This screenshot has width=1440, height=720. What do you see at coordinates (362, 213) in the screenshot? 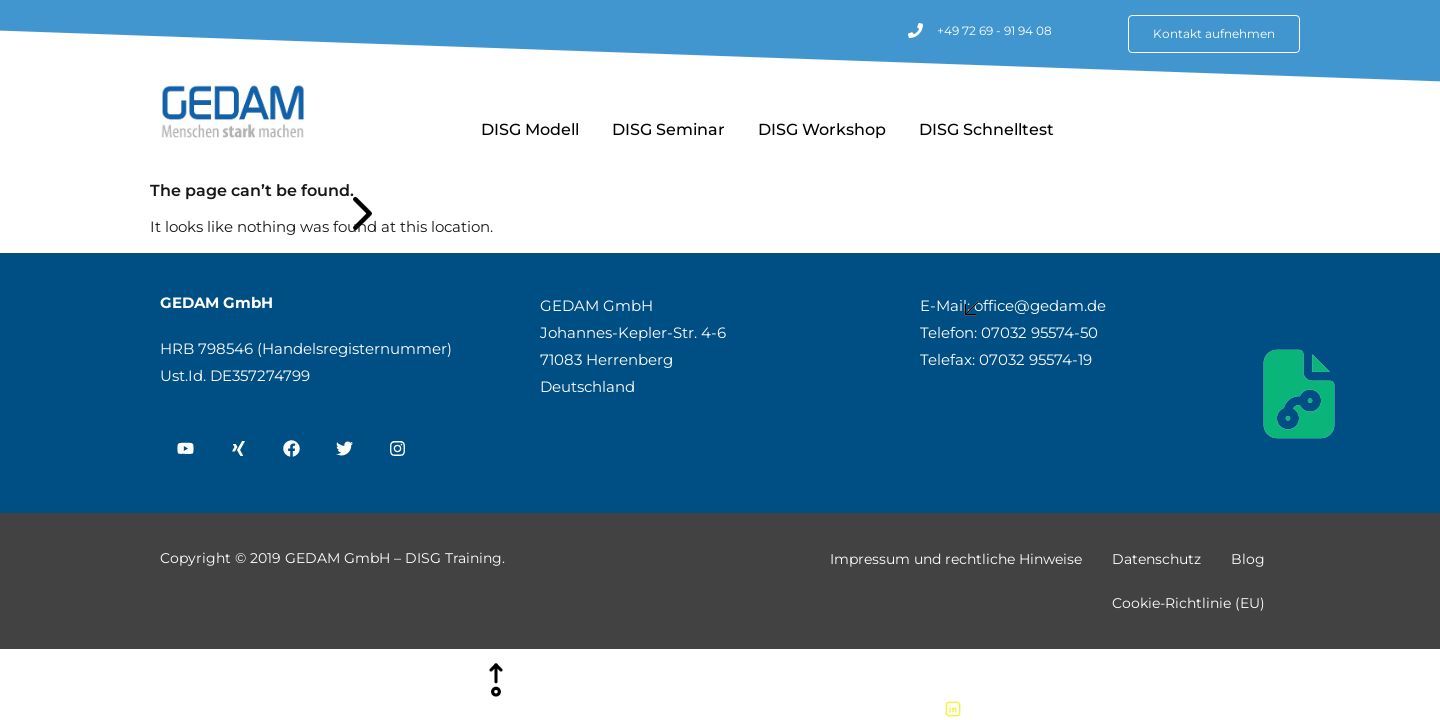
I see `navigate to the next item or page` at bounding box center [362, 213].